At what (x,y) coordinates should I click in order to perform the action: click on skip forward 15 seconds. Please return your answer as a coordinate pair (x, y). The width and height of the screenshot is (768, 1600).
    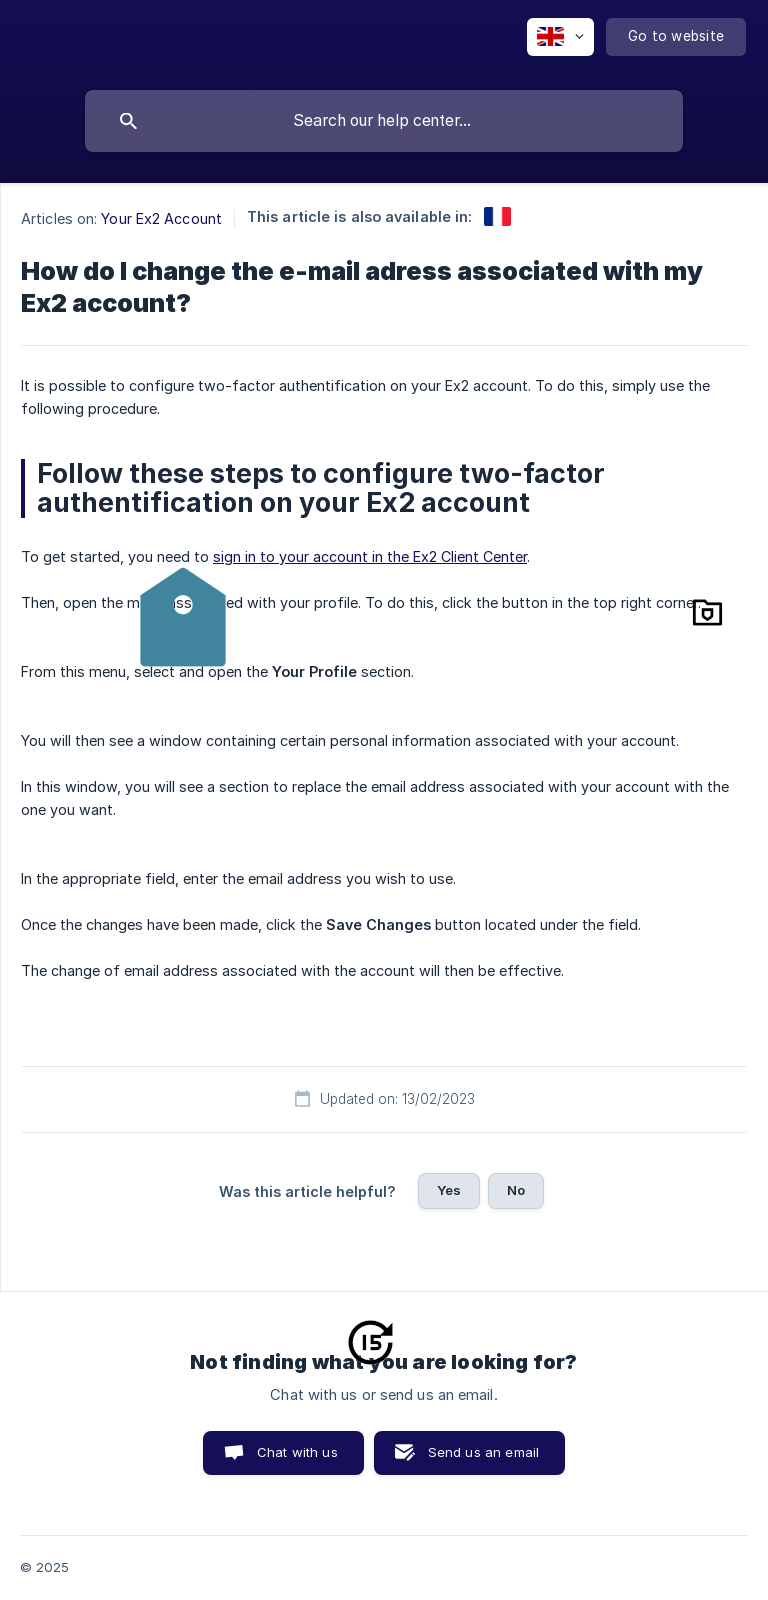
    Looking at the image, I should click on (370, 1342).